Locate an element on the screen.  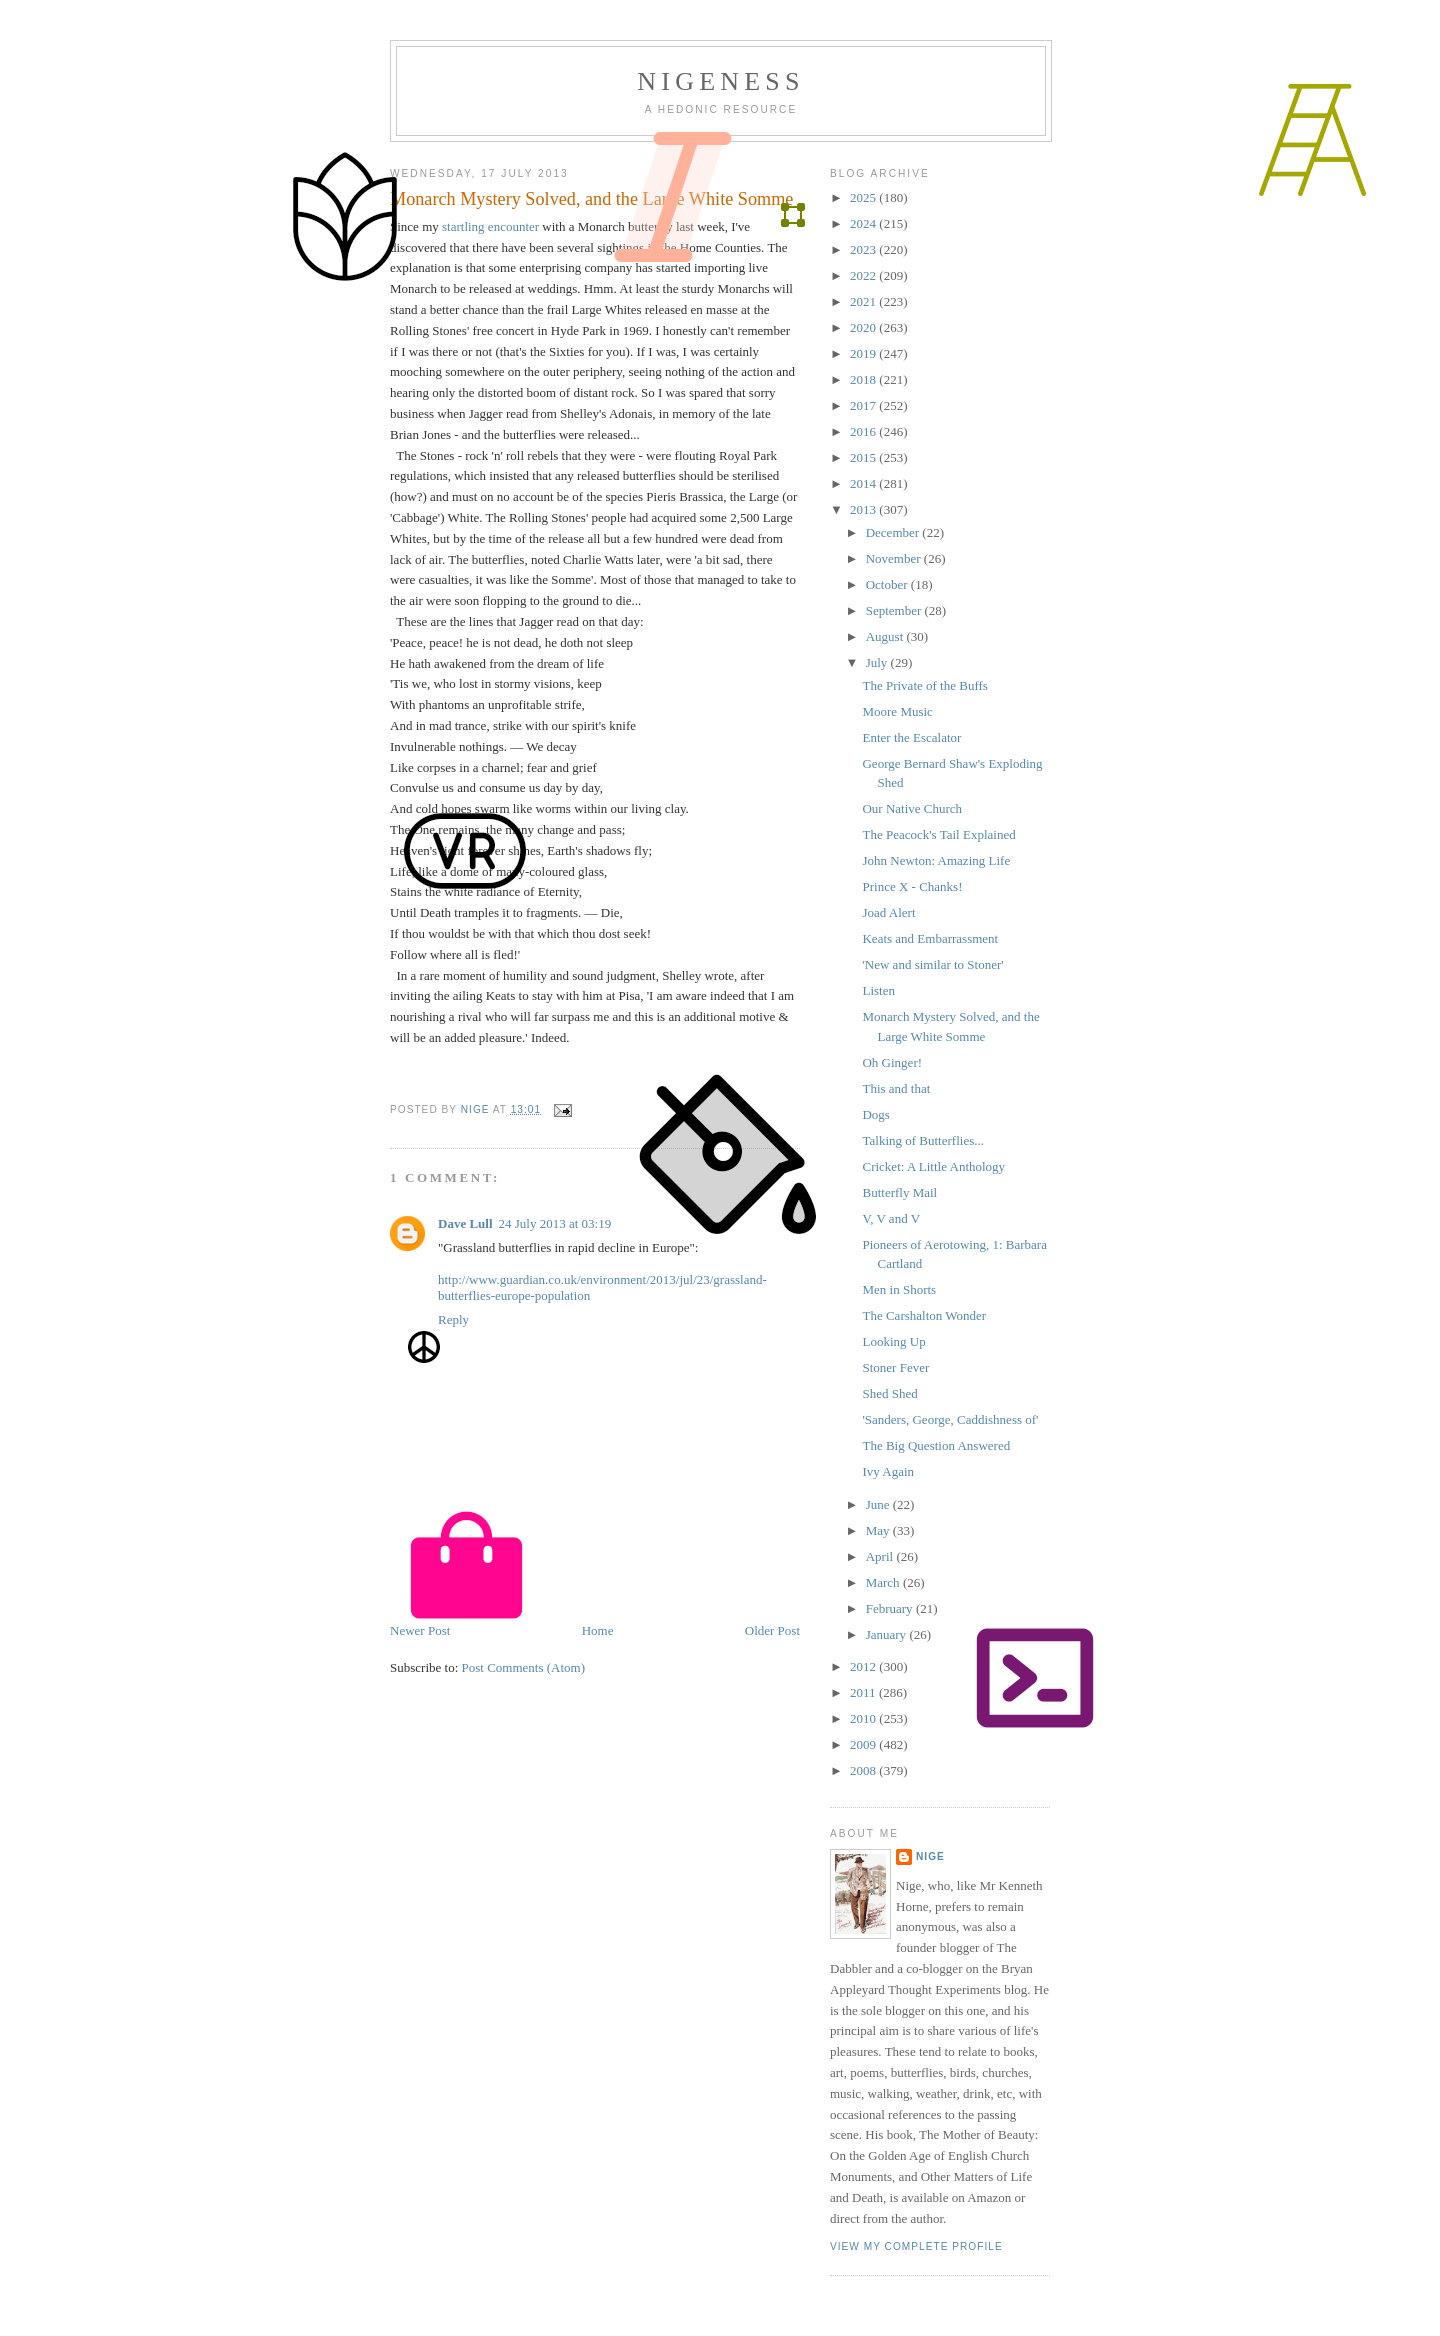
peace or anti-war symbol indicator is located at coordinates (424, 1347).